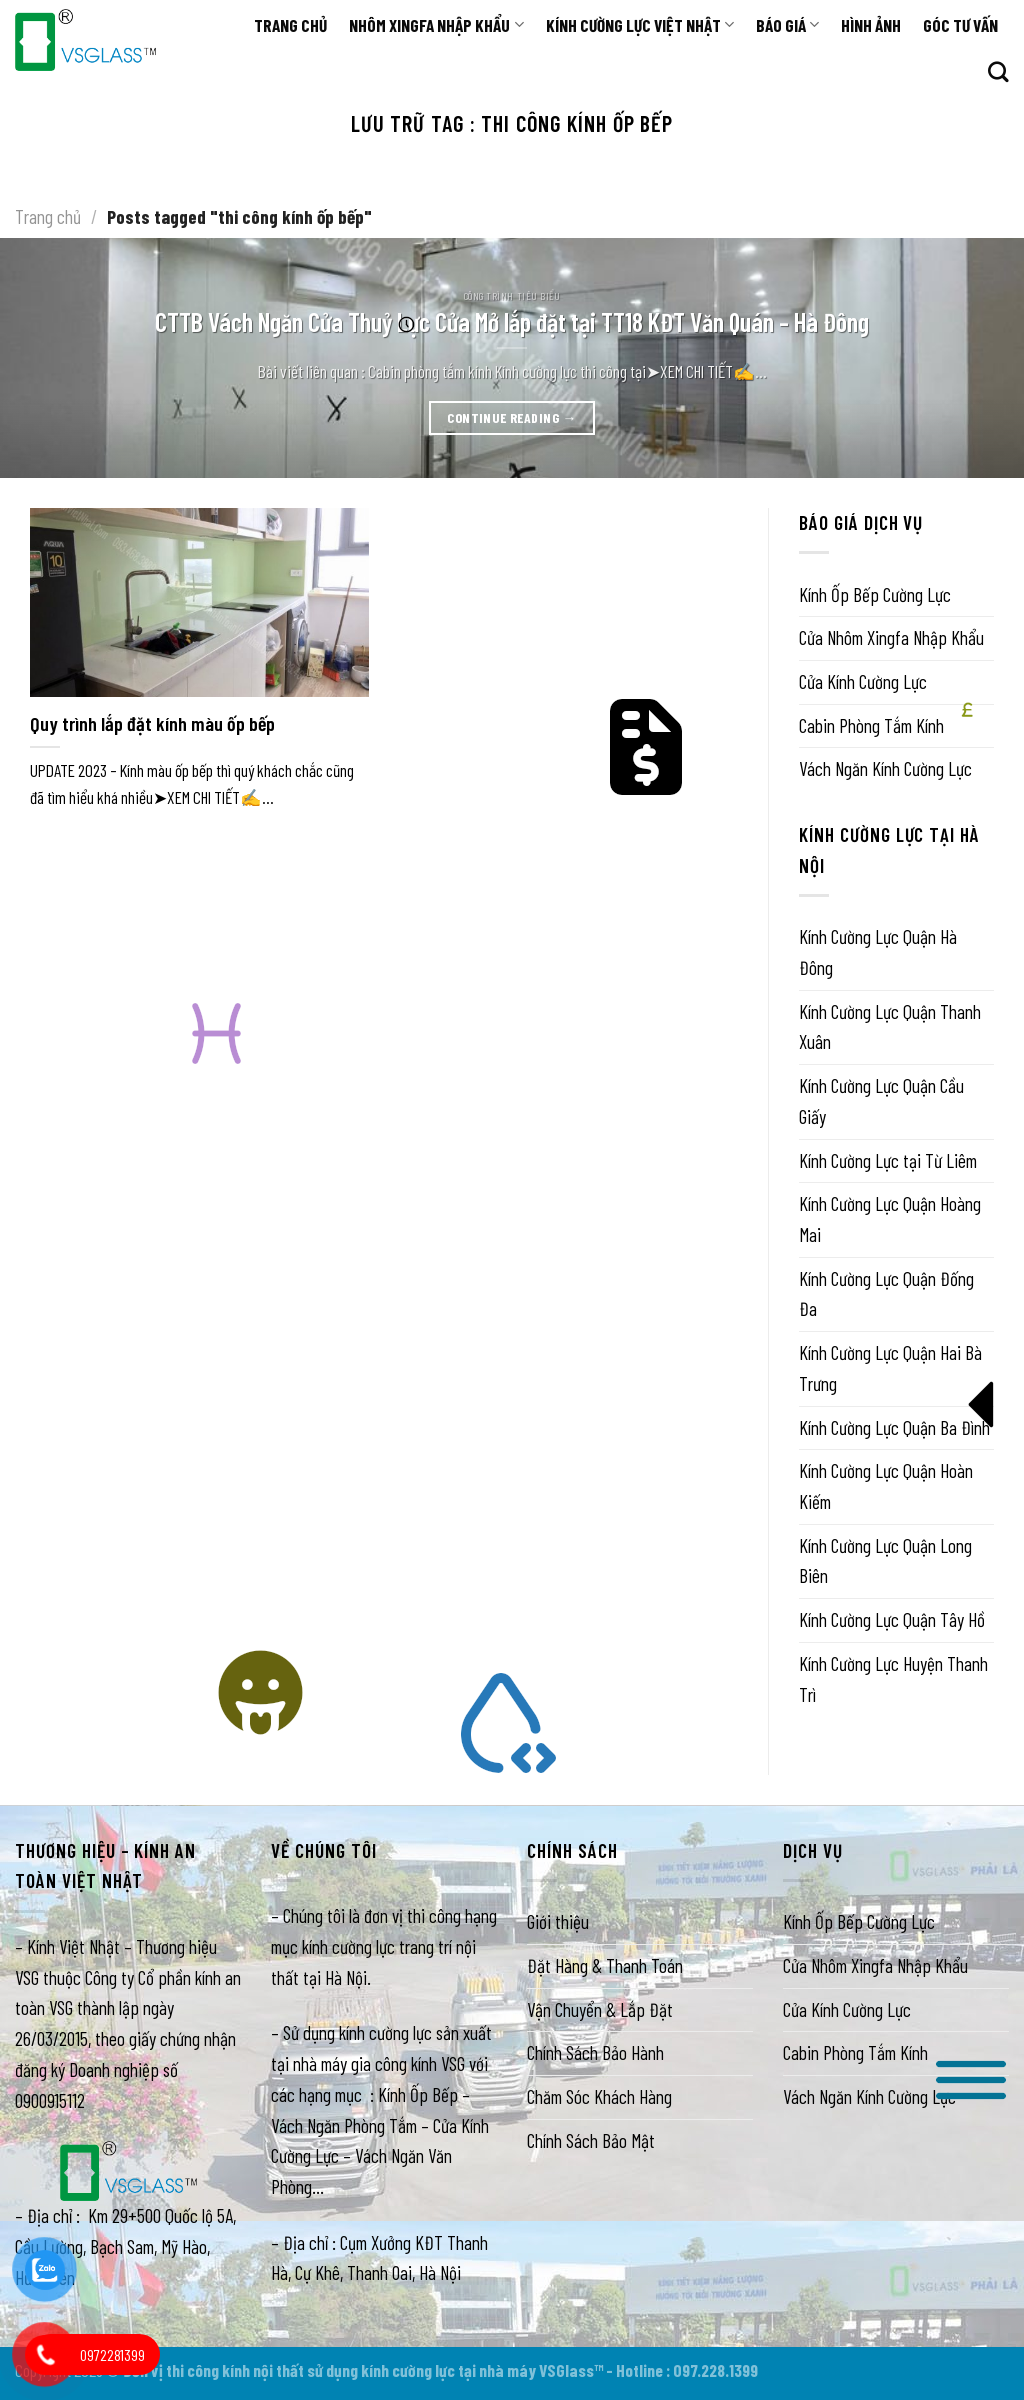 This screenshot has height=2400, width=1024. Describe the element at coordinates (406, 324) in the screenshot. I see `view current time` at that location.